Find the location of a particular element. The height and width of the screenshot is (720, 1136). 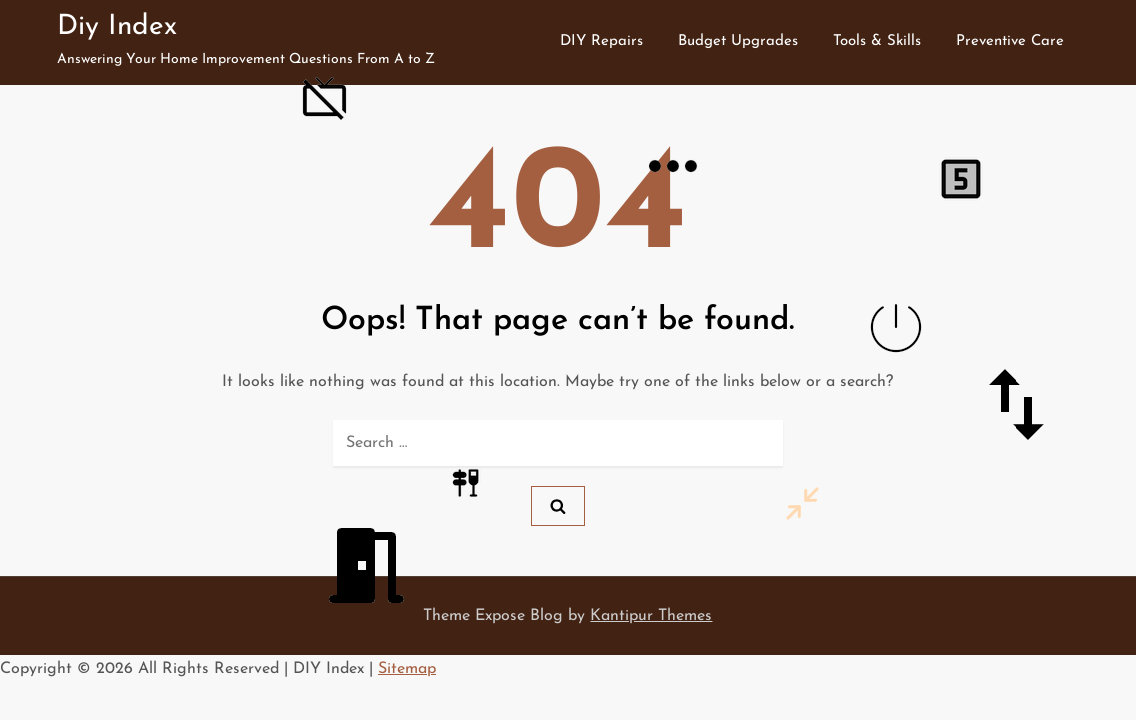

turn device on or off is located at coordinates (896, 327).